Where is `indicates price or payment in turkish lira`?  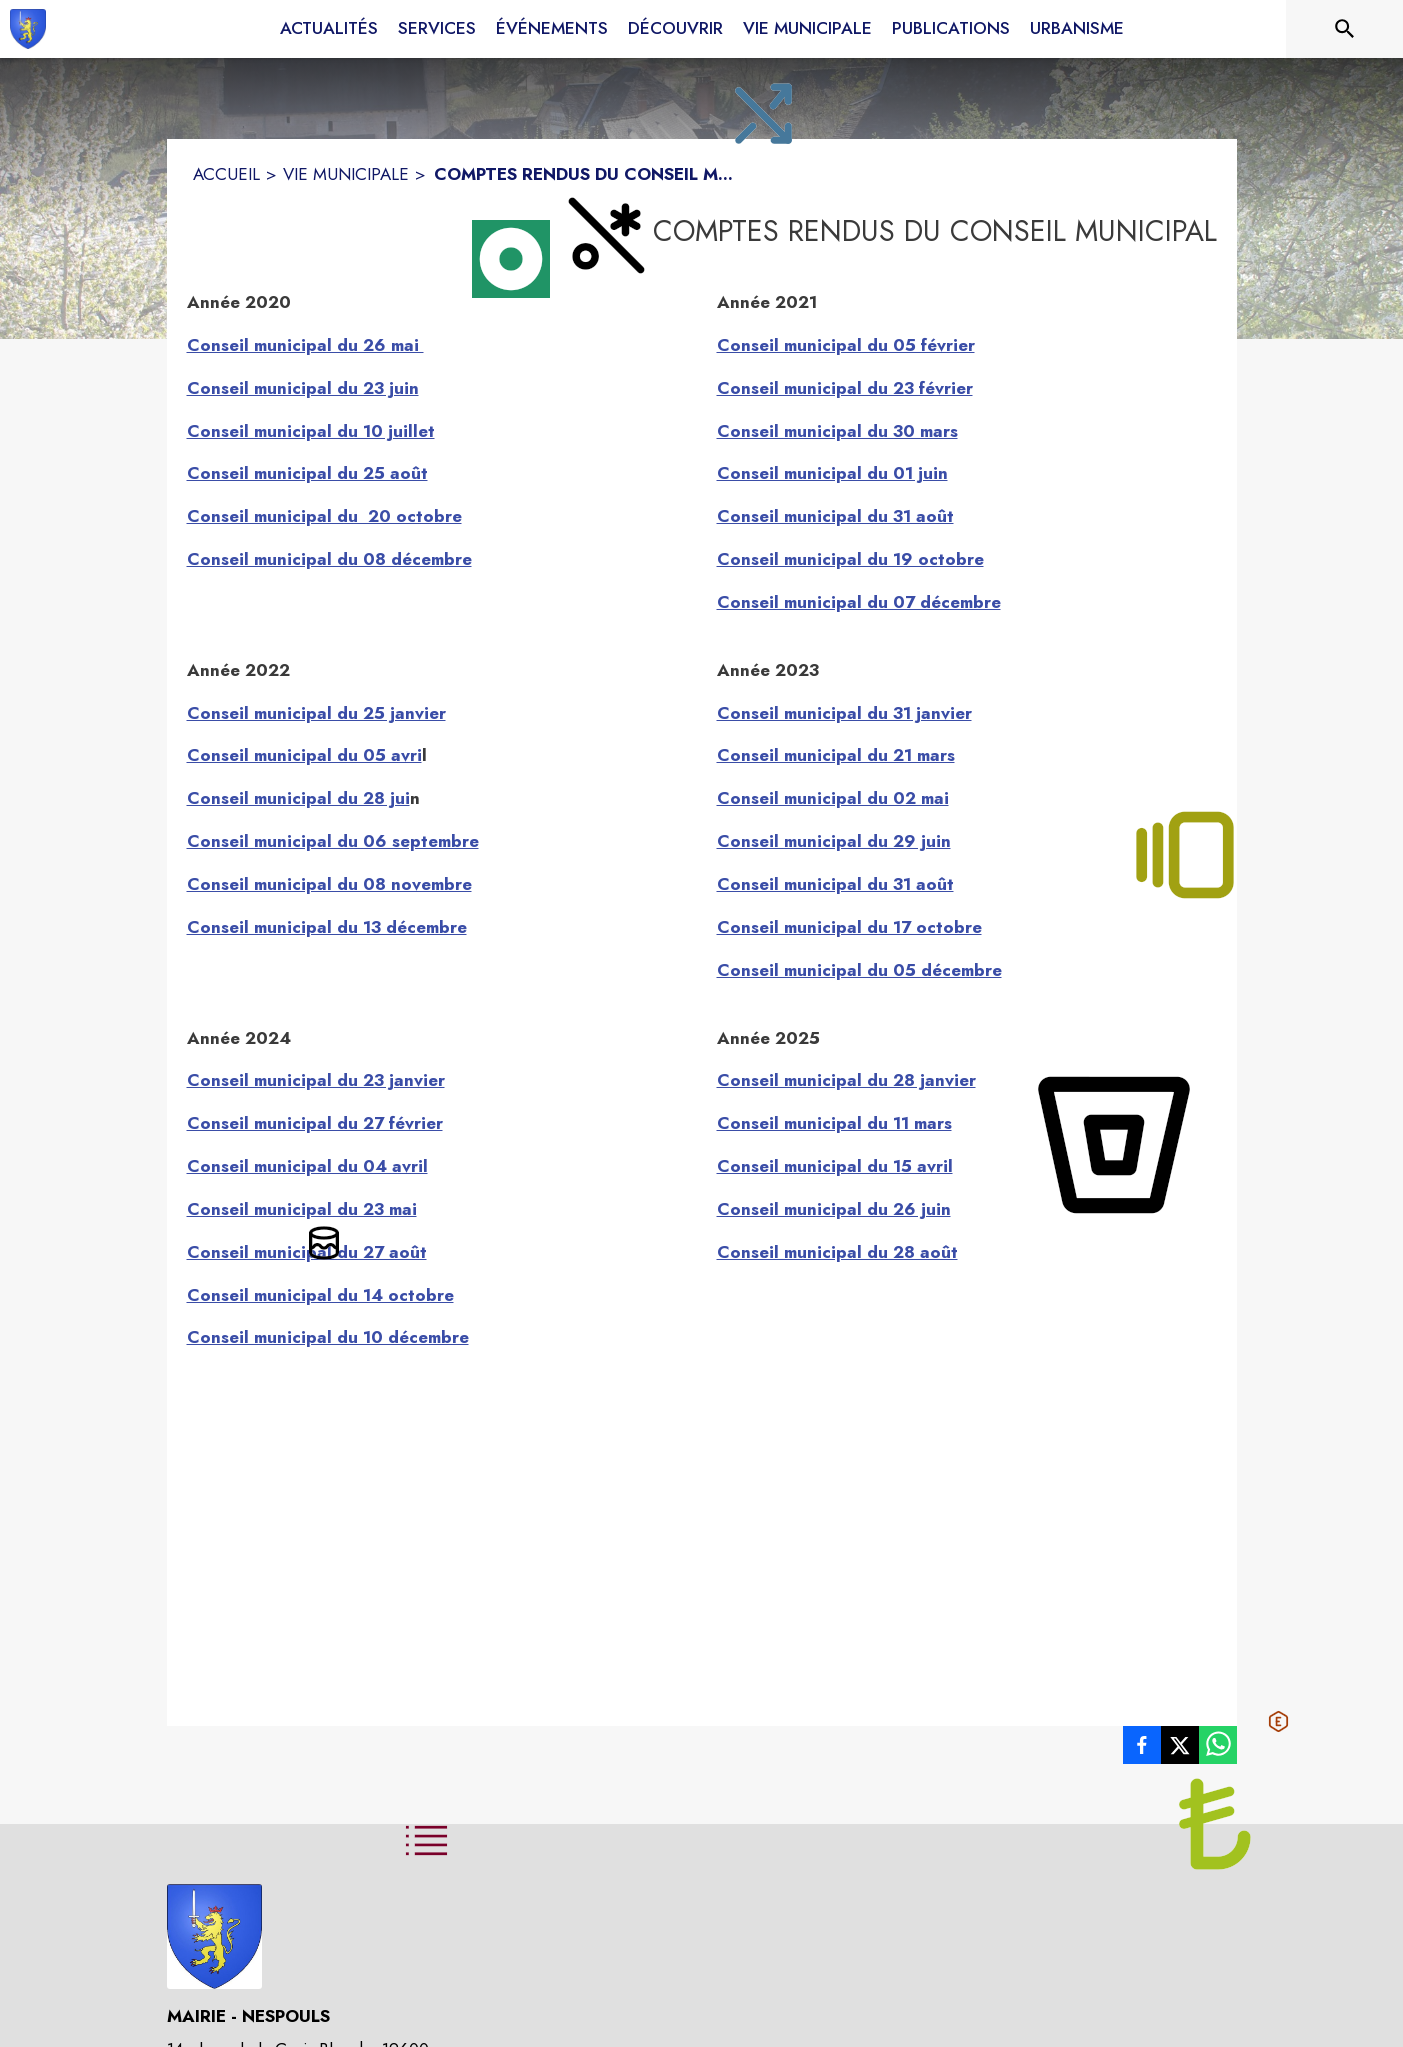 indicates price or payment in turkish lira is located at coordinates (1210, 1824).